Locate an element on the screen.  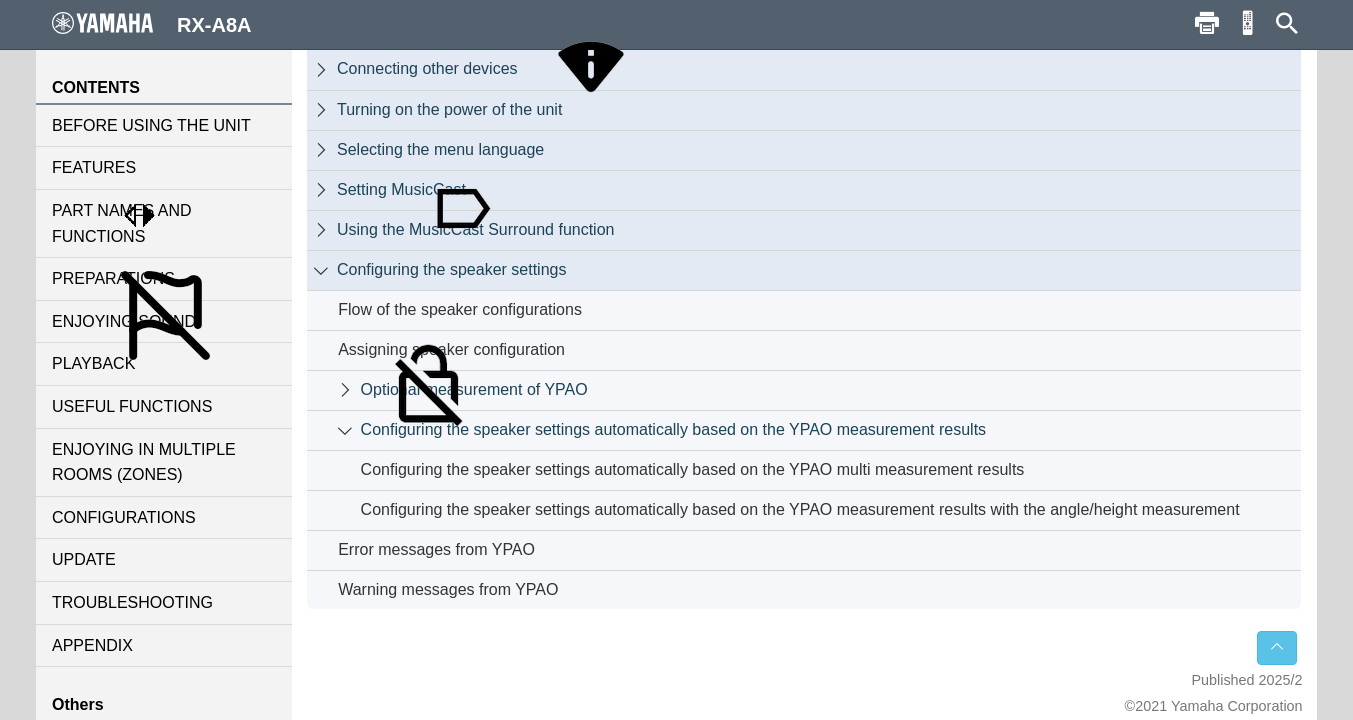
remove flag or marker is located at coordinates (165, 315).